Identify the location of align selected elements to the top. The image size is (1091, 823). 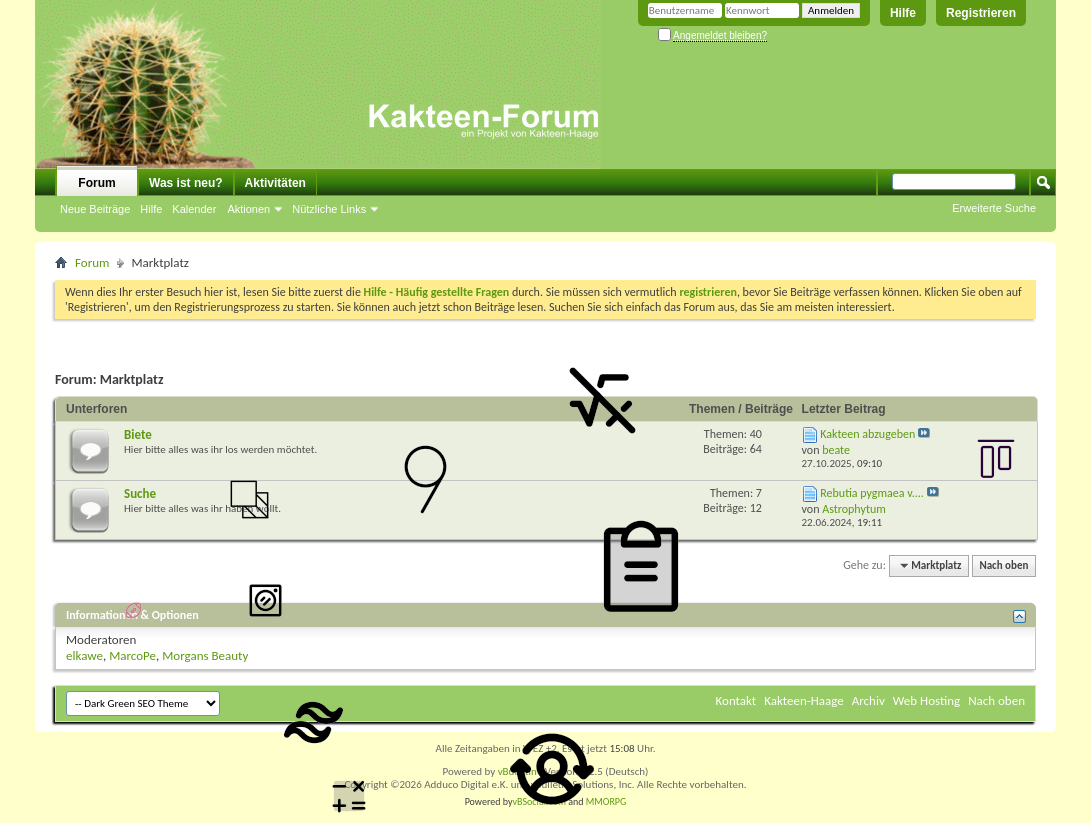
(996, 458).